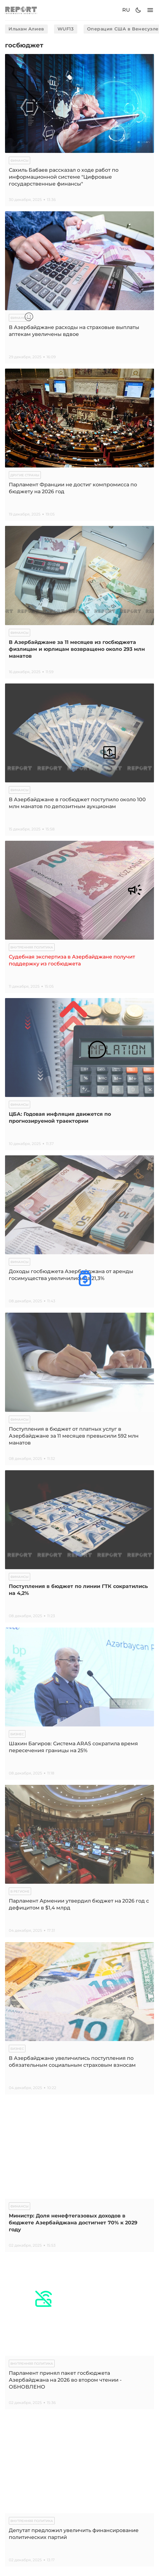 The width and height of the screenshot is (159, 2576). What do you see at coordinates (109, 752) in the screenshot?
I see `upload a file from your device` at bounding box center [109, 752].